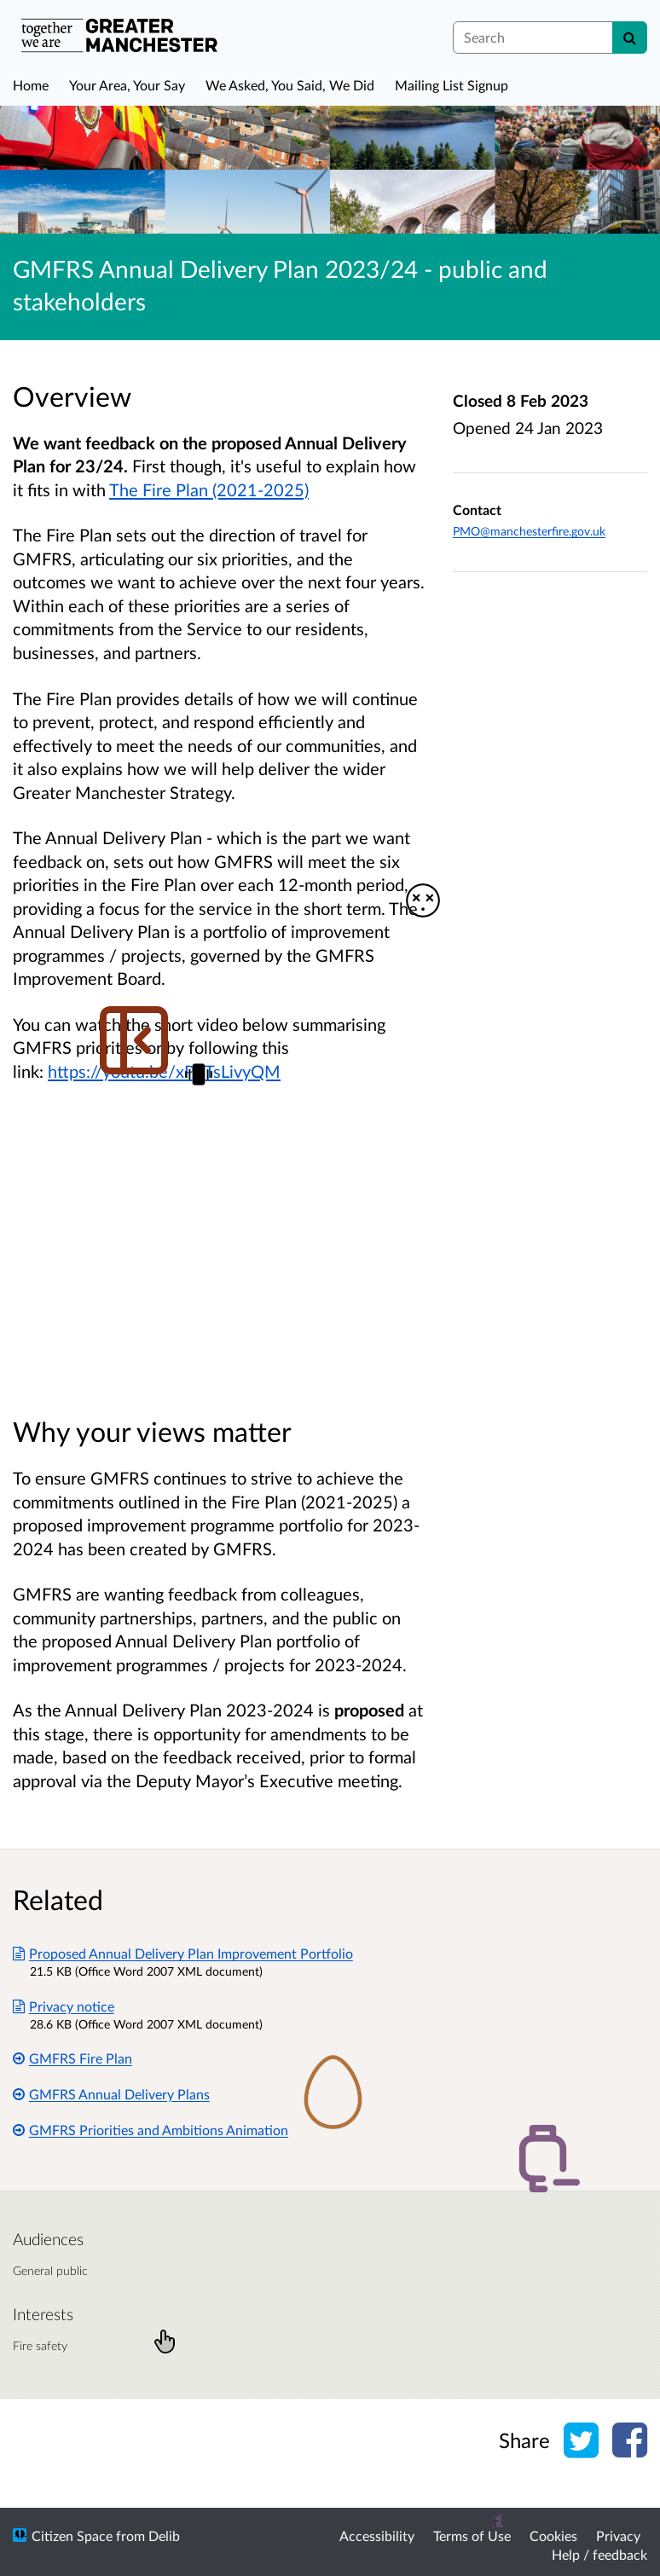 This screenshot has width=660, height=2576. What do you see at coordinates (542, 2158) in the screenshot?
I see `remove a paired smartwatch` at bounding box center [542, 2158].